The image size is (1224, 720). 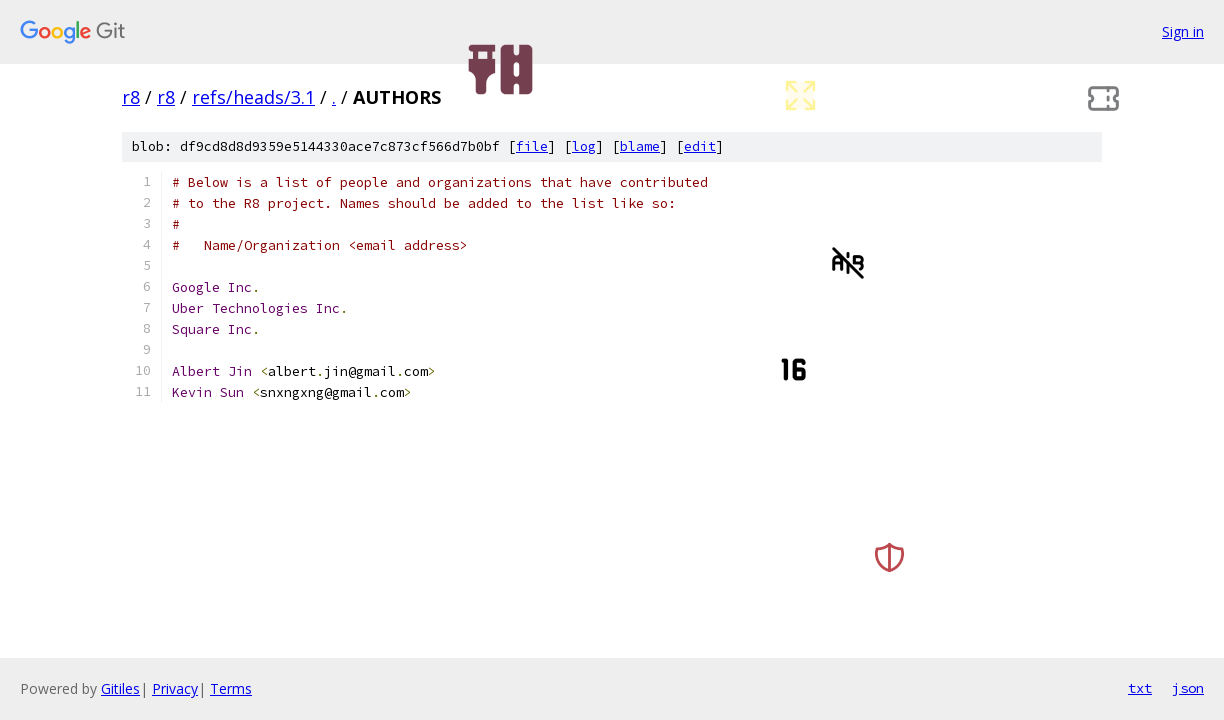 I want to click on view bridge or overpass routes, so click(x=500, y=69).